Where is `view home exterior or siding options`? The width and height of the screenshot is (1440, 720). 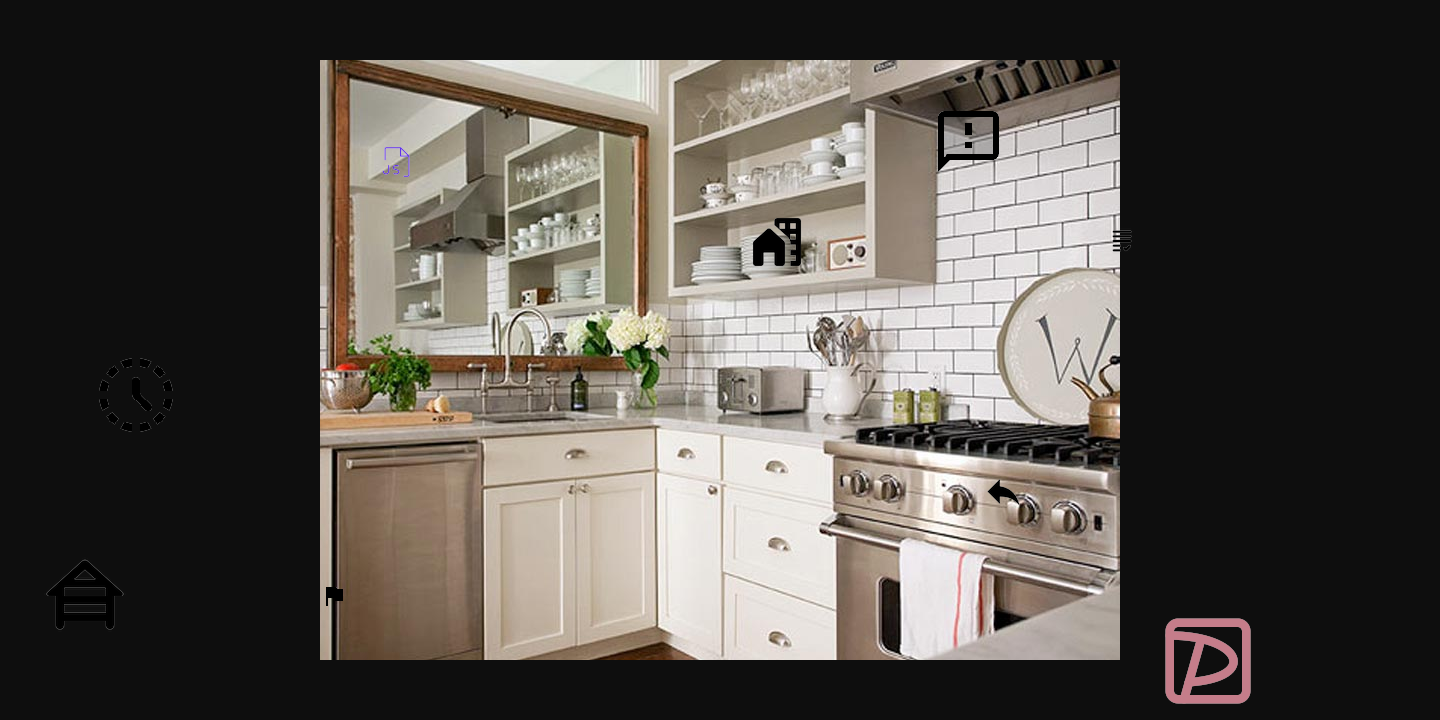
view home exterior or siding options is located at coordinates (85, 596).